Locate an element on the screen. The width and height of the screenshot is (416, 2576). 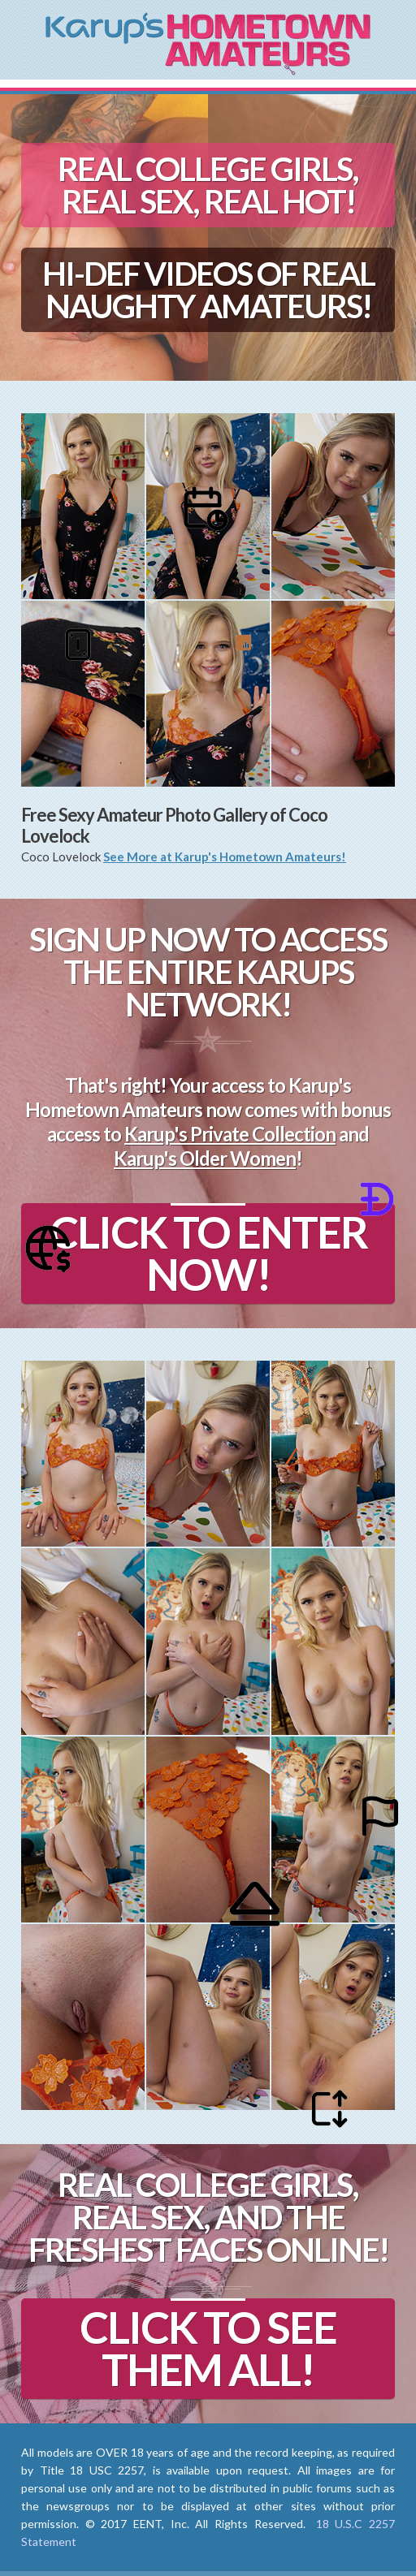
auto-fit content to available height is located at coordinates (328, 2108).